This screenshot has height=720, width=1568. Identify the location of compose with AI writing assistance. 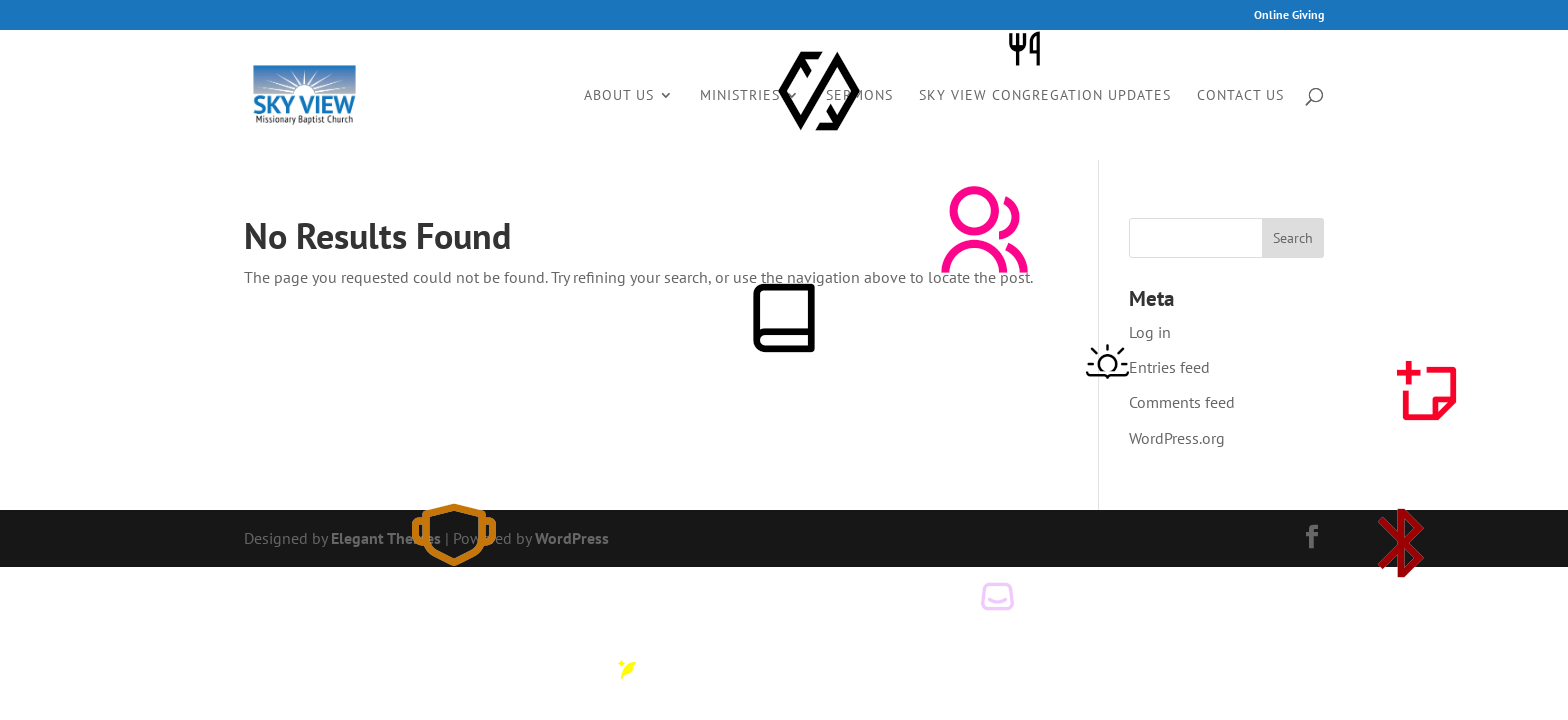
(628, 670).